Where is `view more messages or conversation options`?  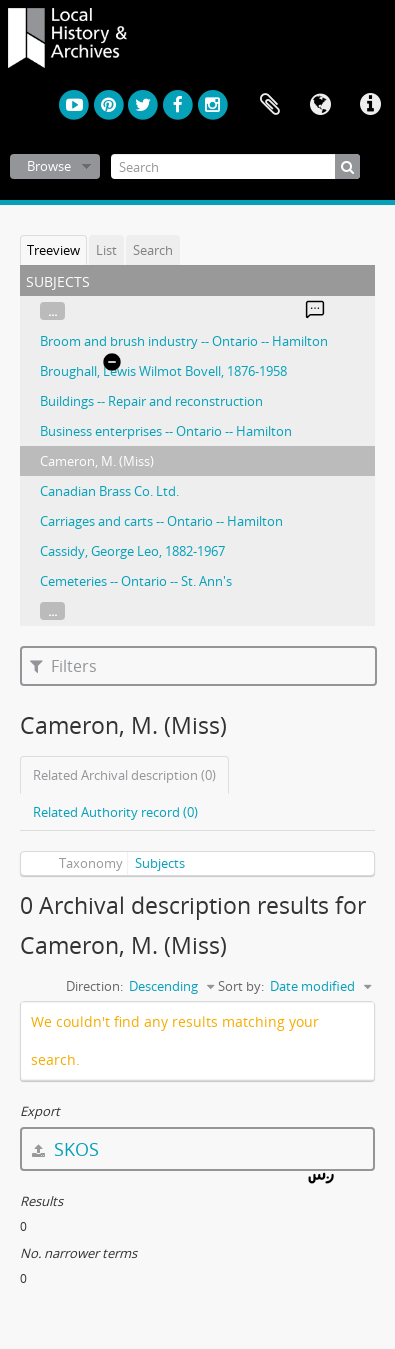
view more messages or conversation options is located at coordinates (315, 309).